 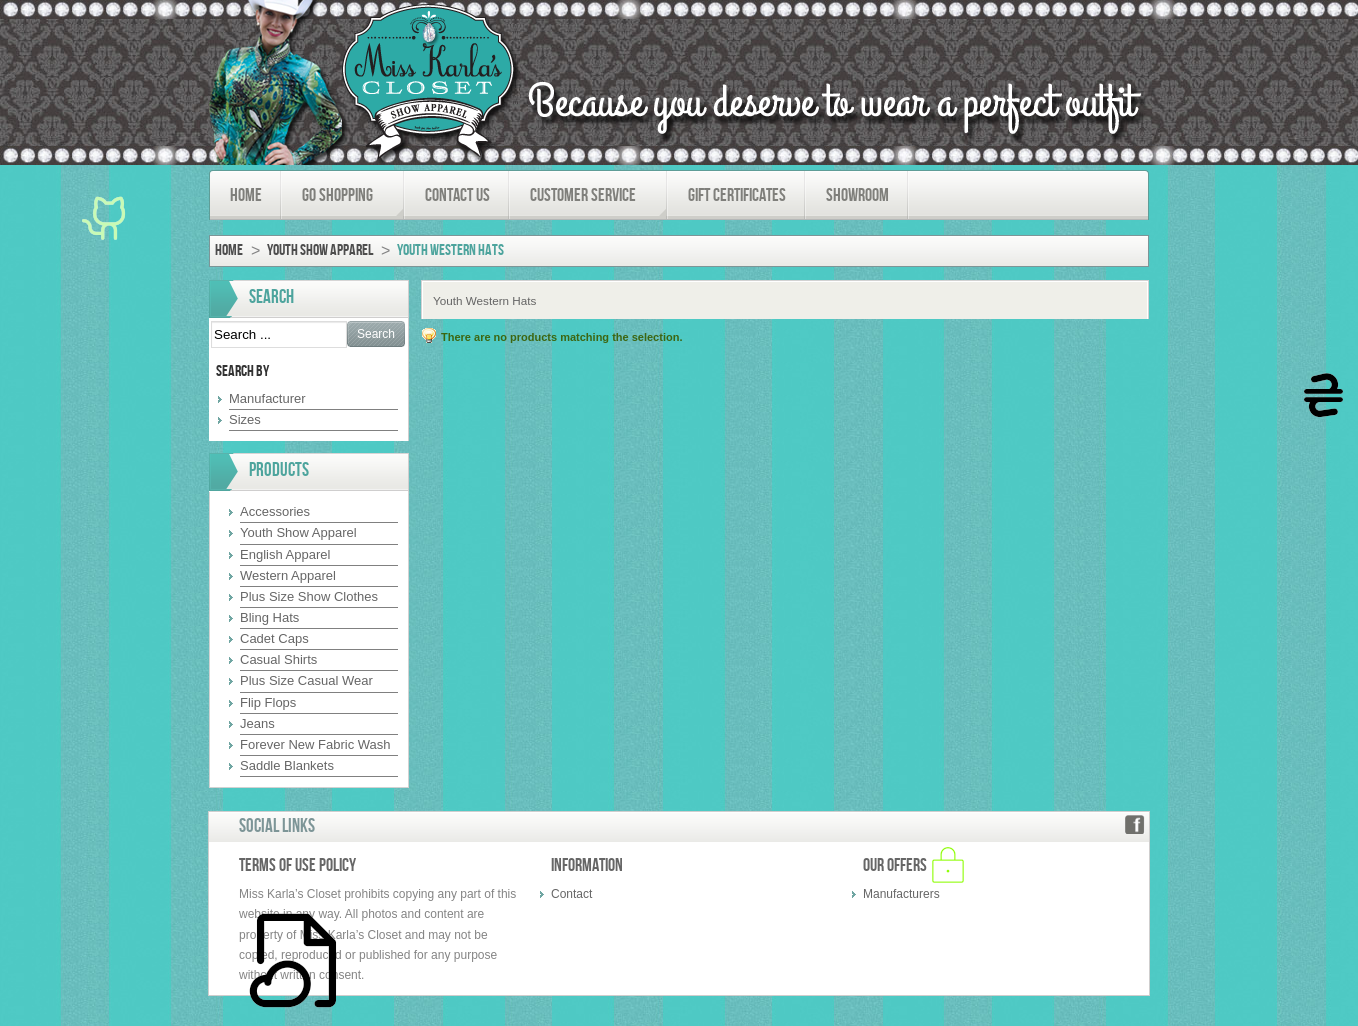 What do you see at coordinates (948, 867) in the screenshot?
I see `lock or secure this item` at bounding box center [948, 867].